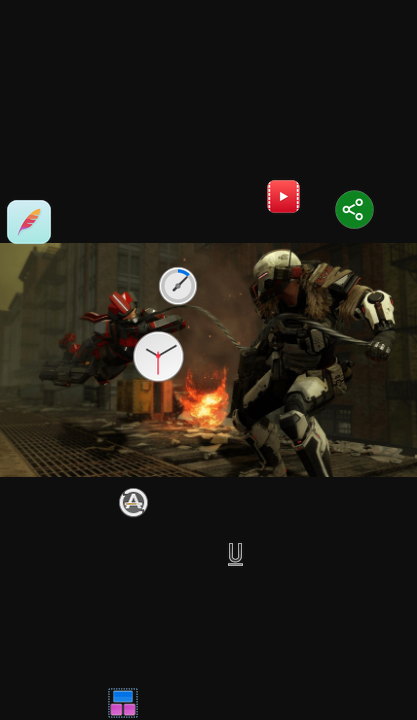 The height and width of the screenshot is (720, 417). Describe the element at coordinates (235, 554) in the screenshot. I see `apply underline formatting to selected text` at that location.